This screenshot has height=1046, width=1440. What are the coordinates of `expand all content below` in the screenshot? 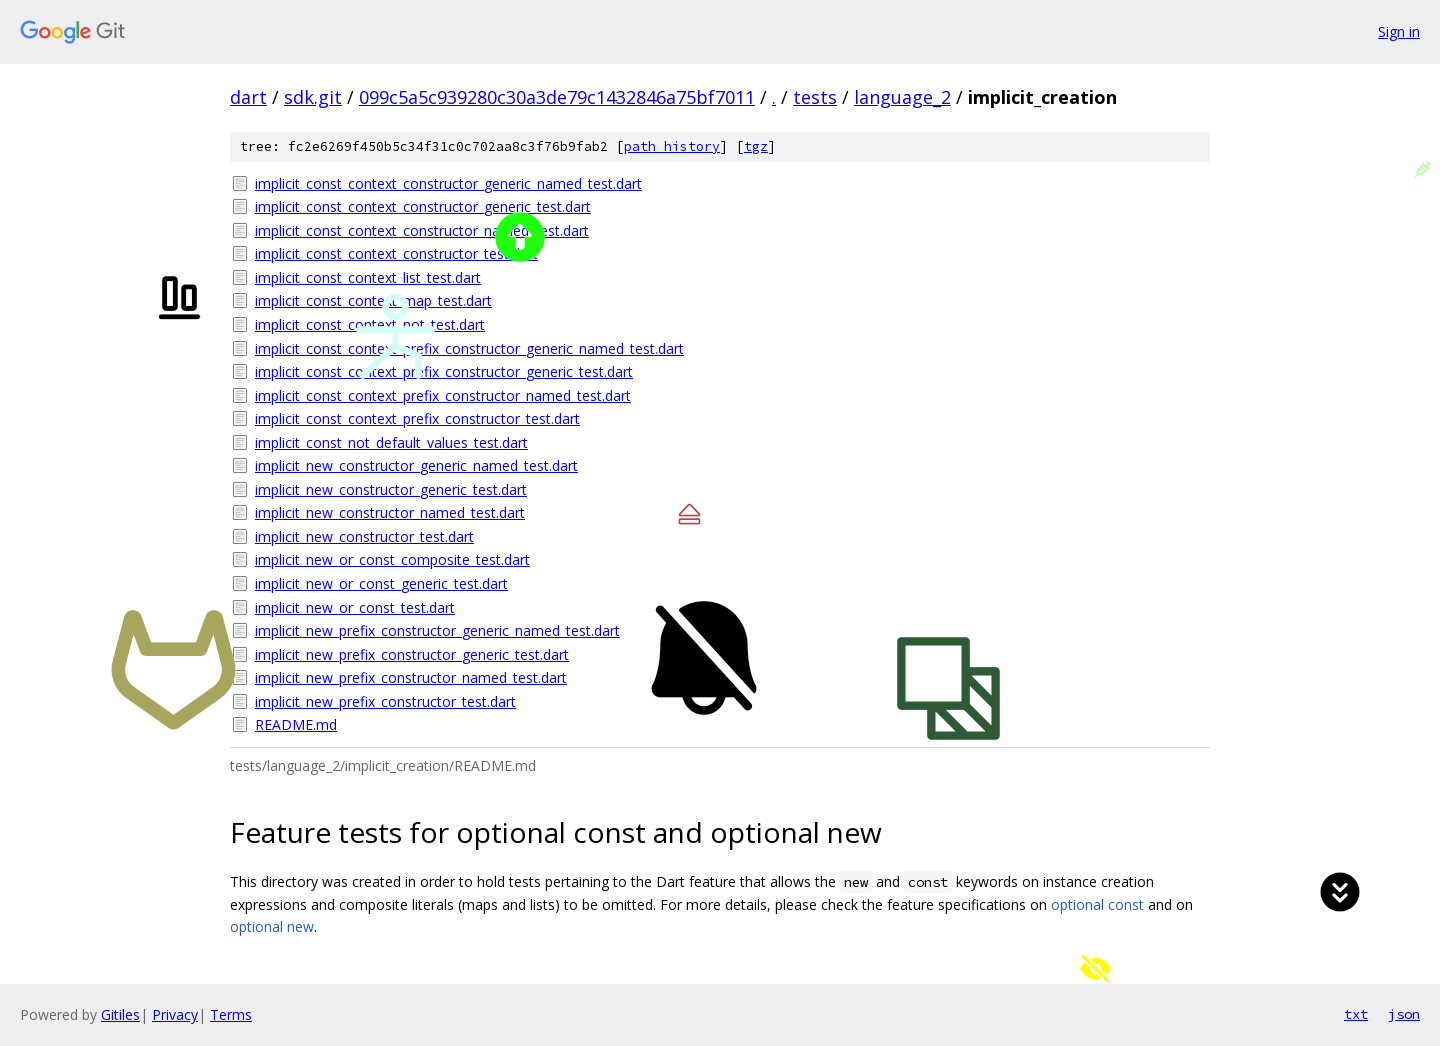 It's located at (1340, 892).